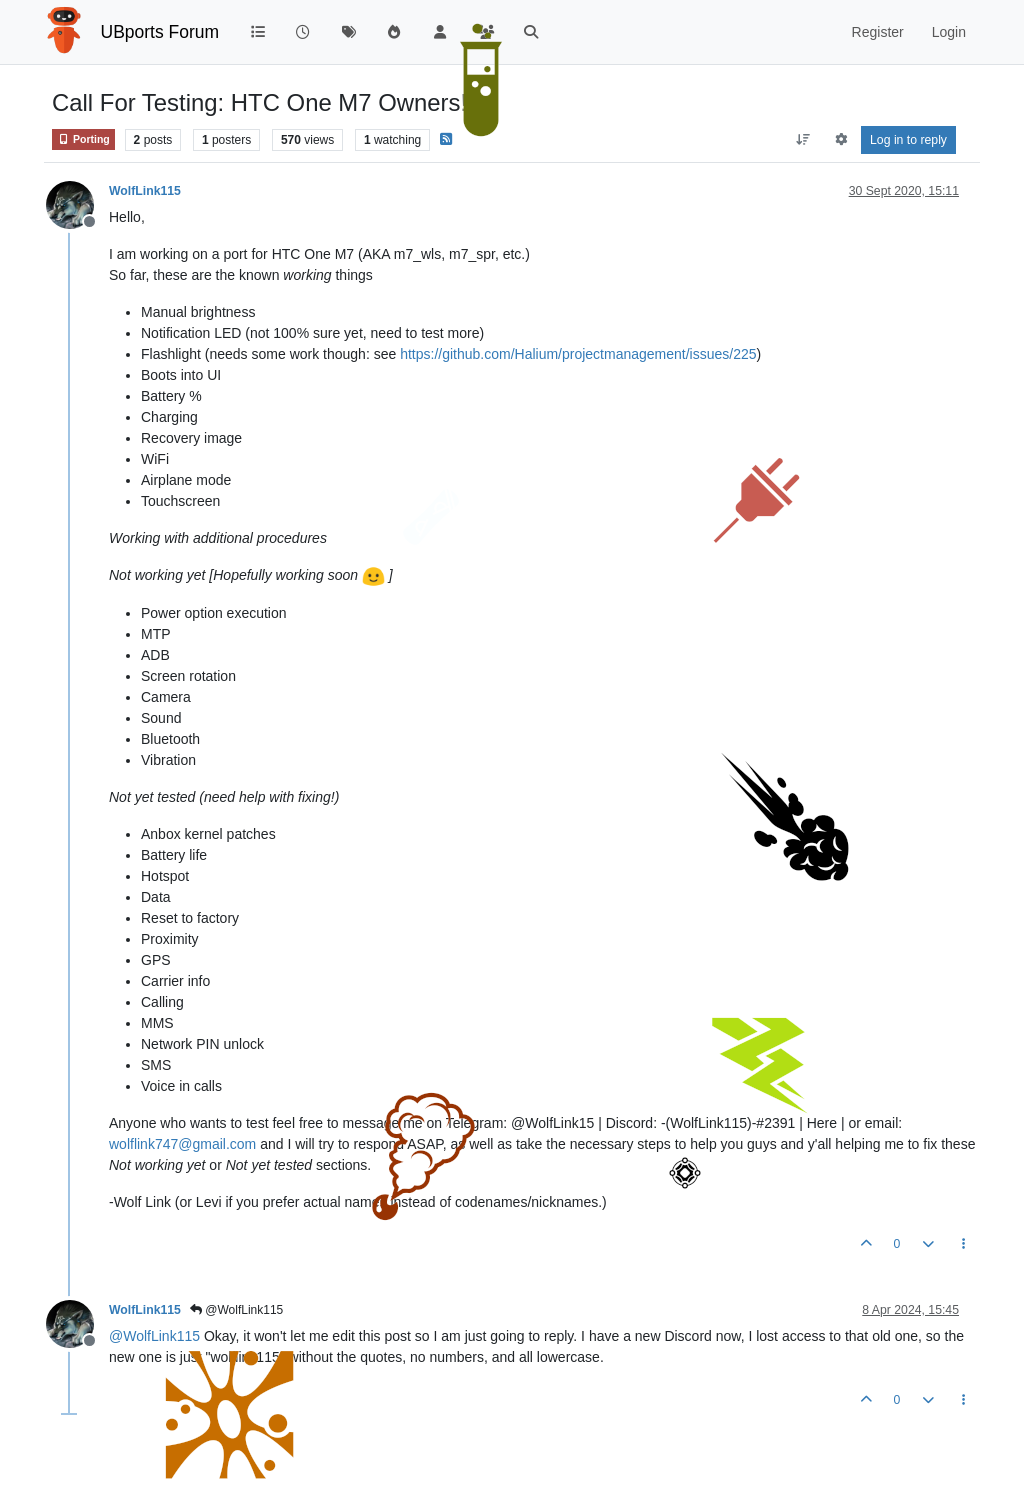  I want to click on trigger a splatter or explosion effect, so click(230, 1415).